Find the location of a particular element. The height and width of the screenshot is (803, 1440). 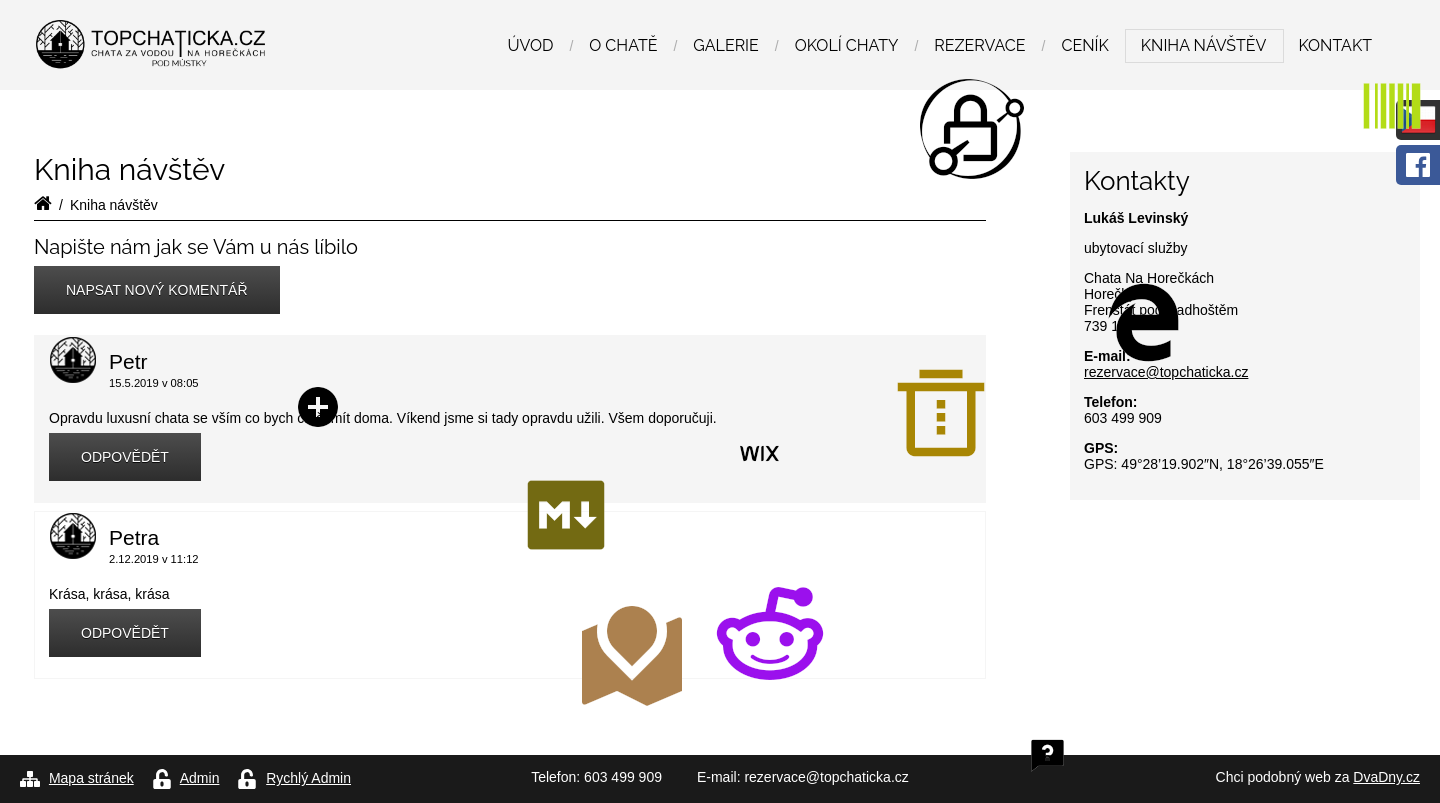

view map with pinned location is located at coordinates (632, 656).